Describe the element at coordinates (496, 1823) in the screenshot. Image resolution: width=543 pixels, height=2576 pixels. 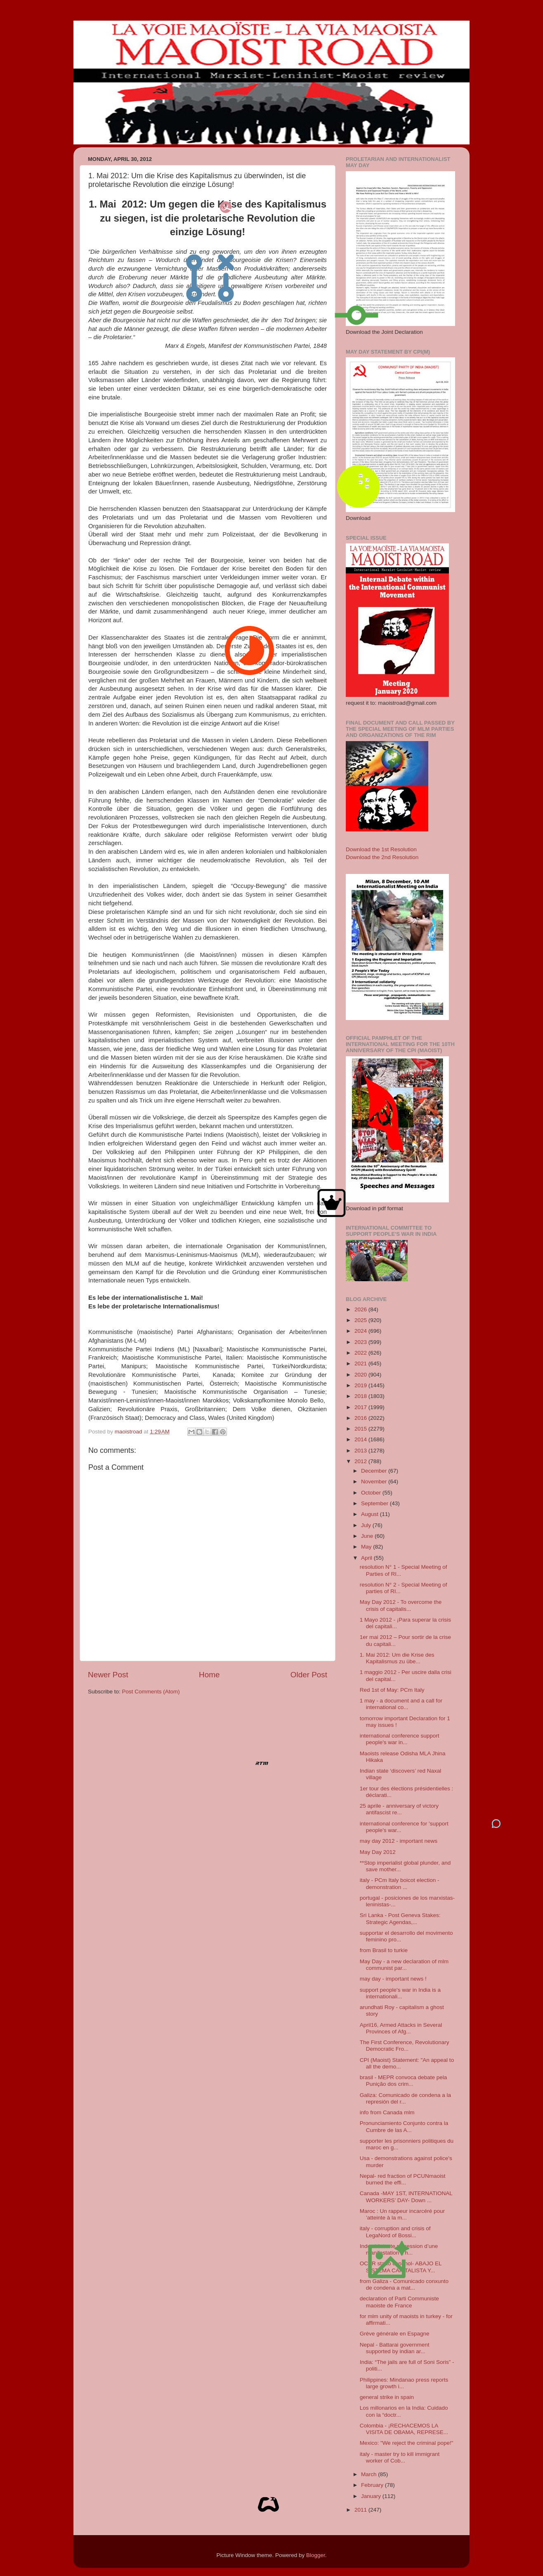
I see `open chat or messaging` at that location.